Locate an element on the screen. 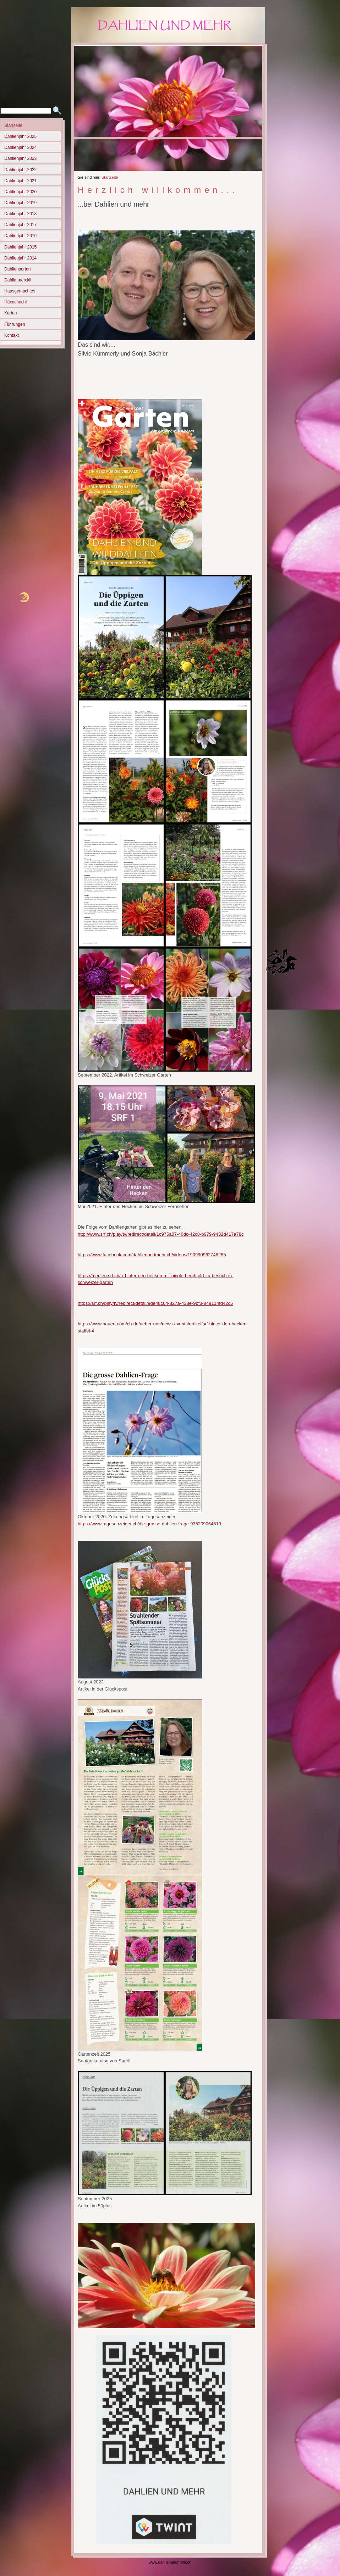 The width and height of the screenshot is (340, 2576). openSUSE Linux distribution logo is located at coordinates (24, 597).